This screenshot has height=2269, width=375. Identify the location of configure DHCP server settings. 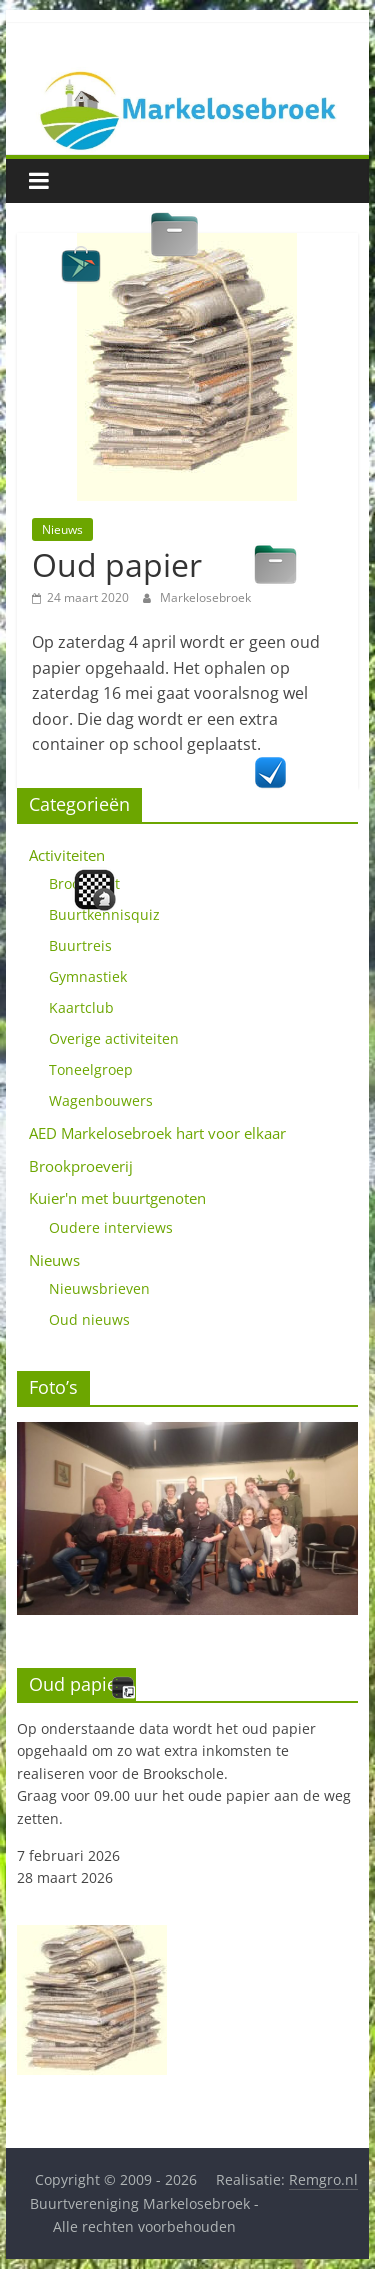
(123, 1688).